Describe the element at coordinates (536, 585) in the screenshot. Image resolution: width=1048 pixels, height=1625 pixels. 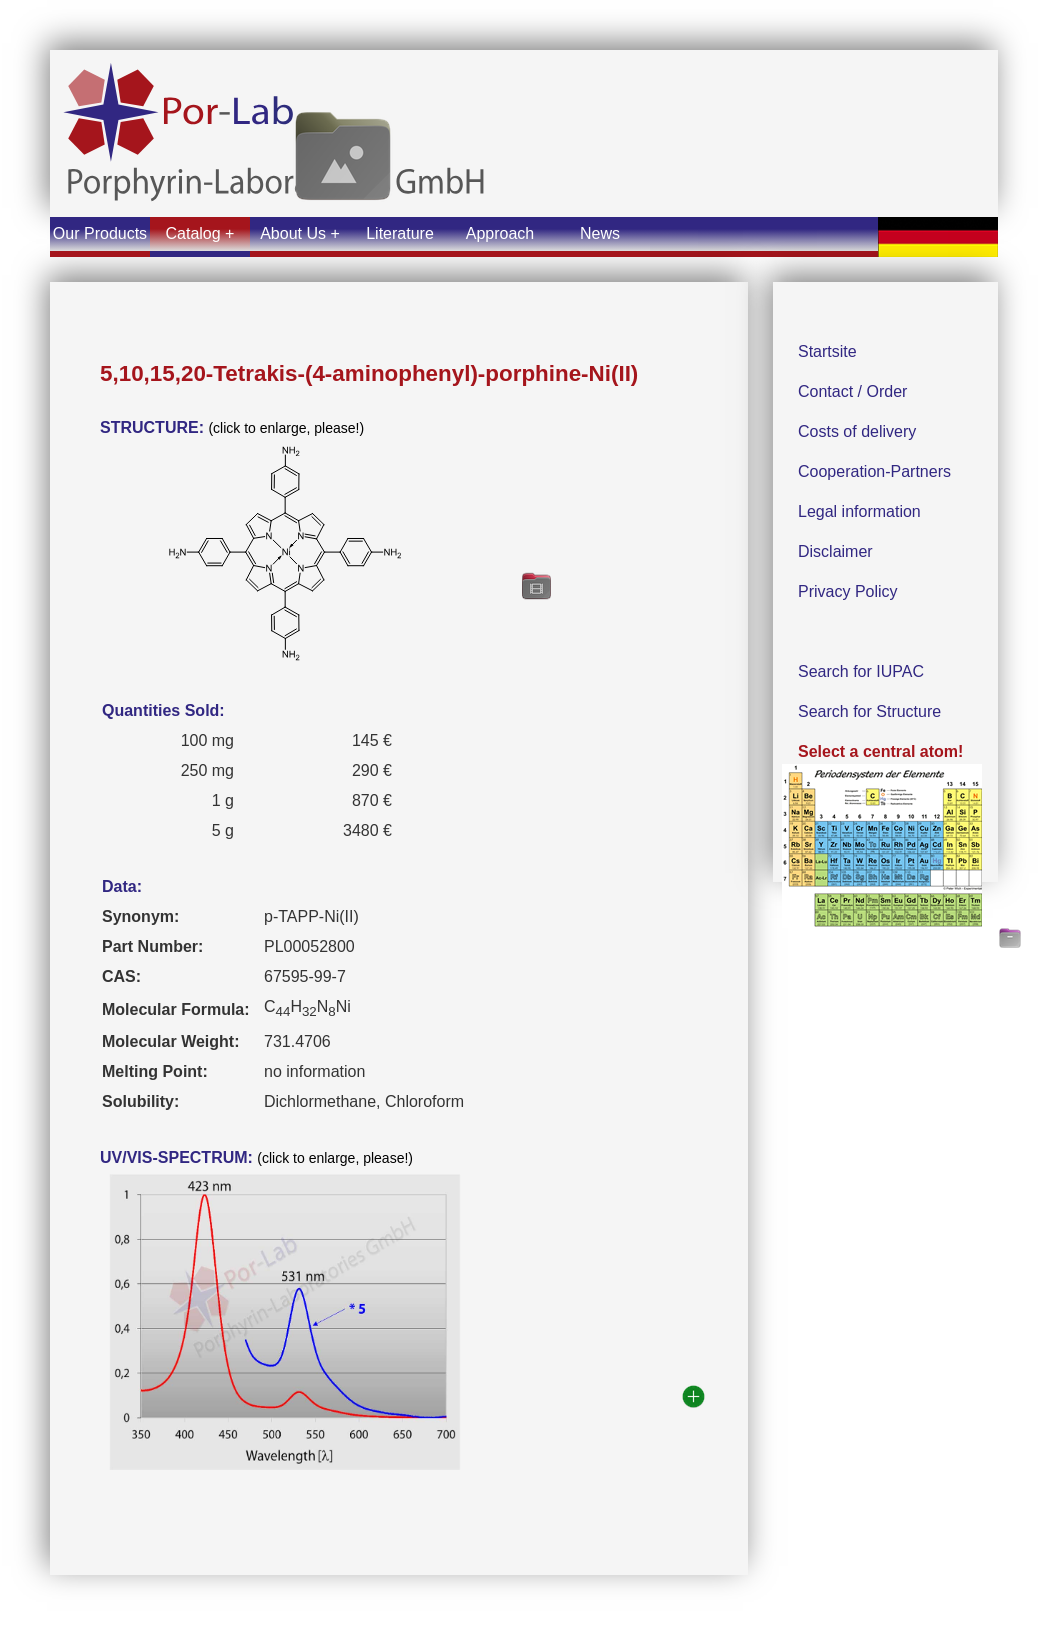
I see `open videos folder` at that location.